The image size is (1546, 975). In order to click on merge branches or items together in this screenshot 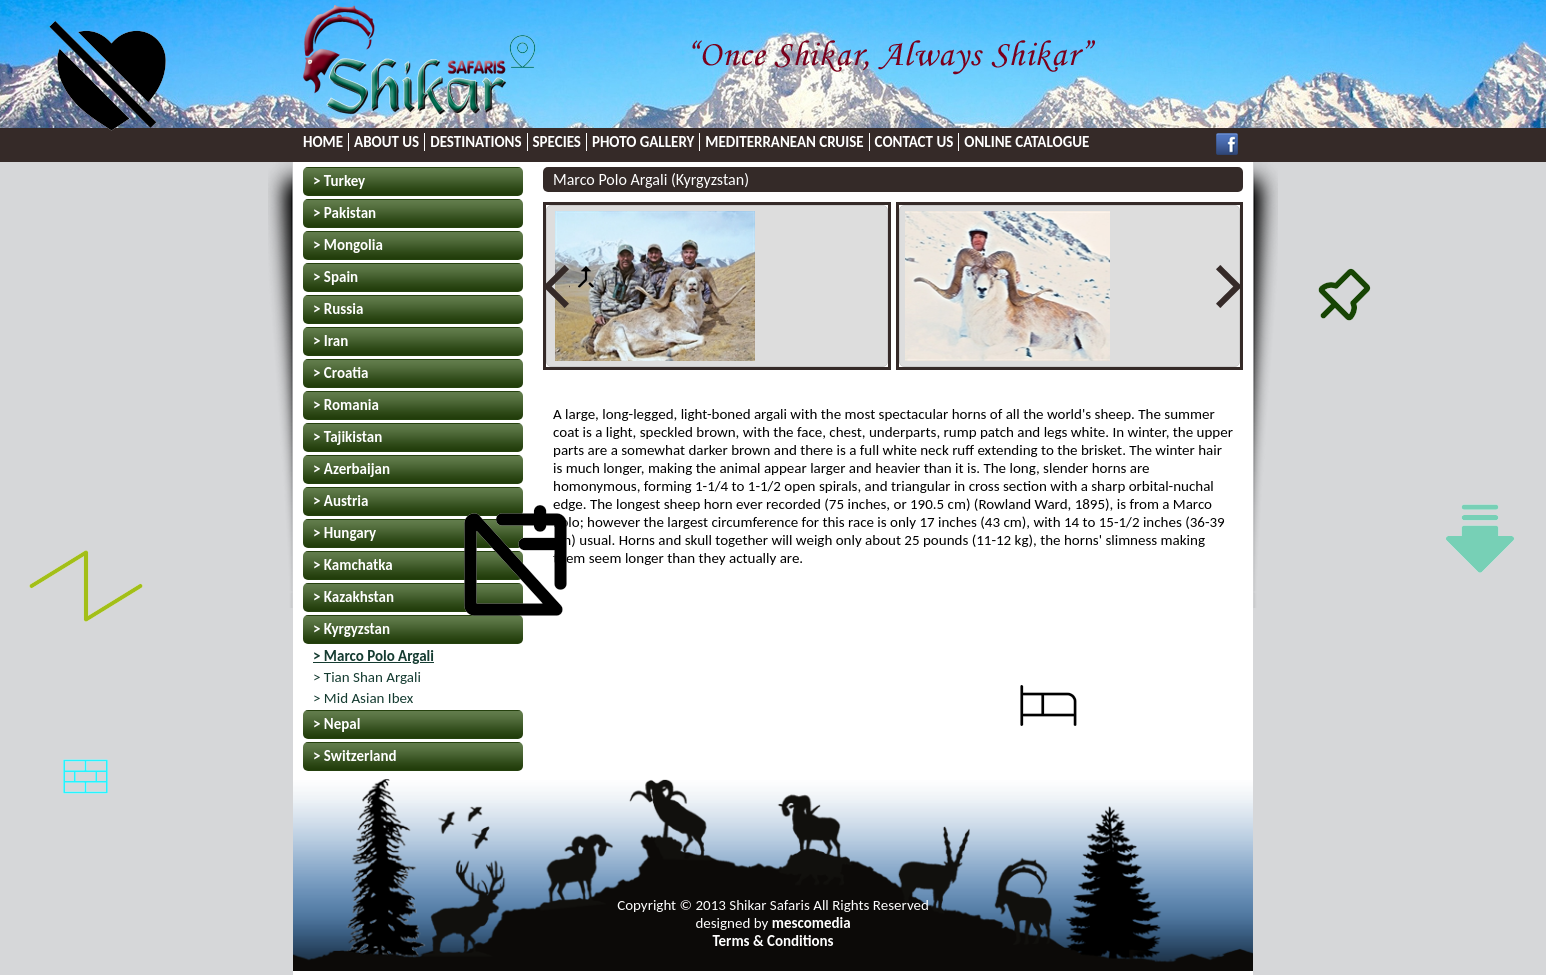, I will do `click(586, 277)`.